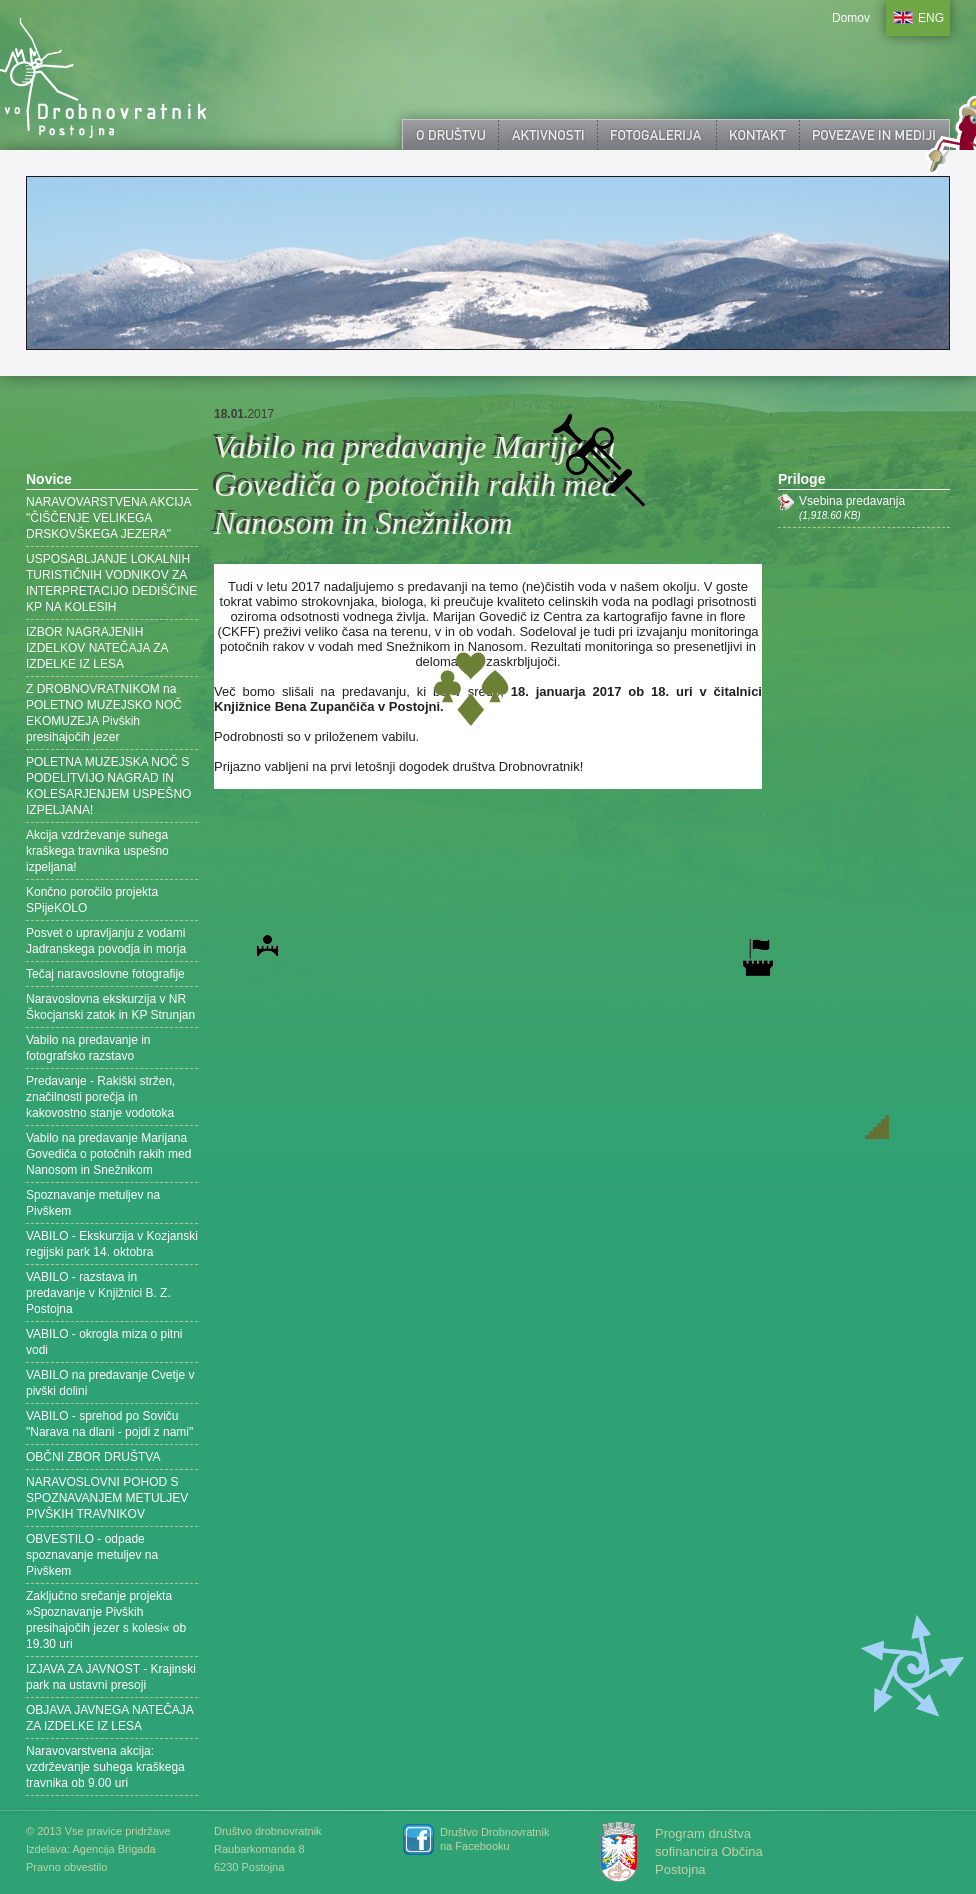 The height and width of the screenshot is (1894, 976). Describe the element at coordinates (471, 689) in the screenshot. I see `access card games or poker section` at that location.